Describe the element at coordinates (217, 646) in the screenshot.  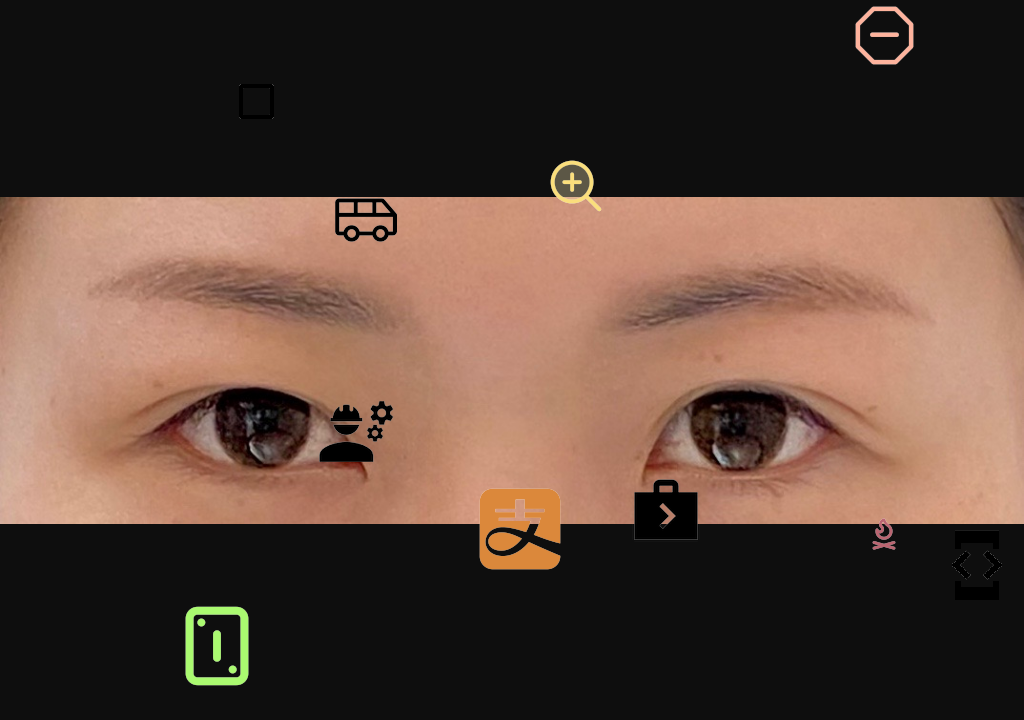
I see `play a card game` at that location.